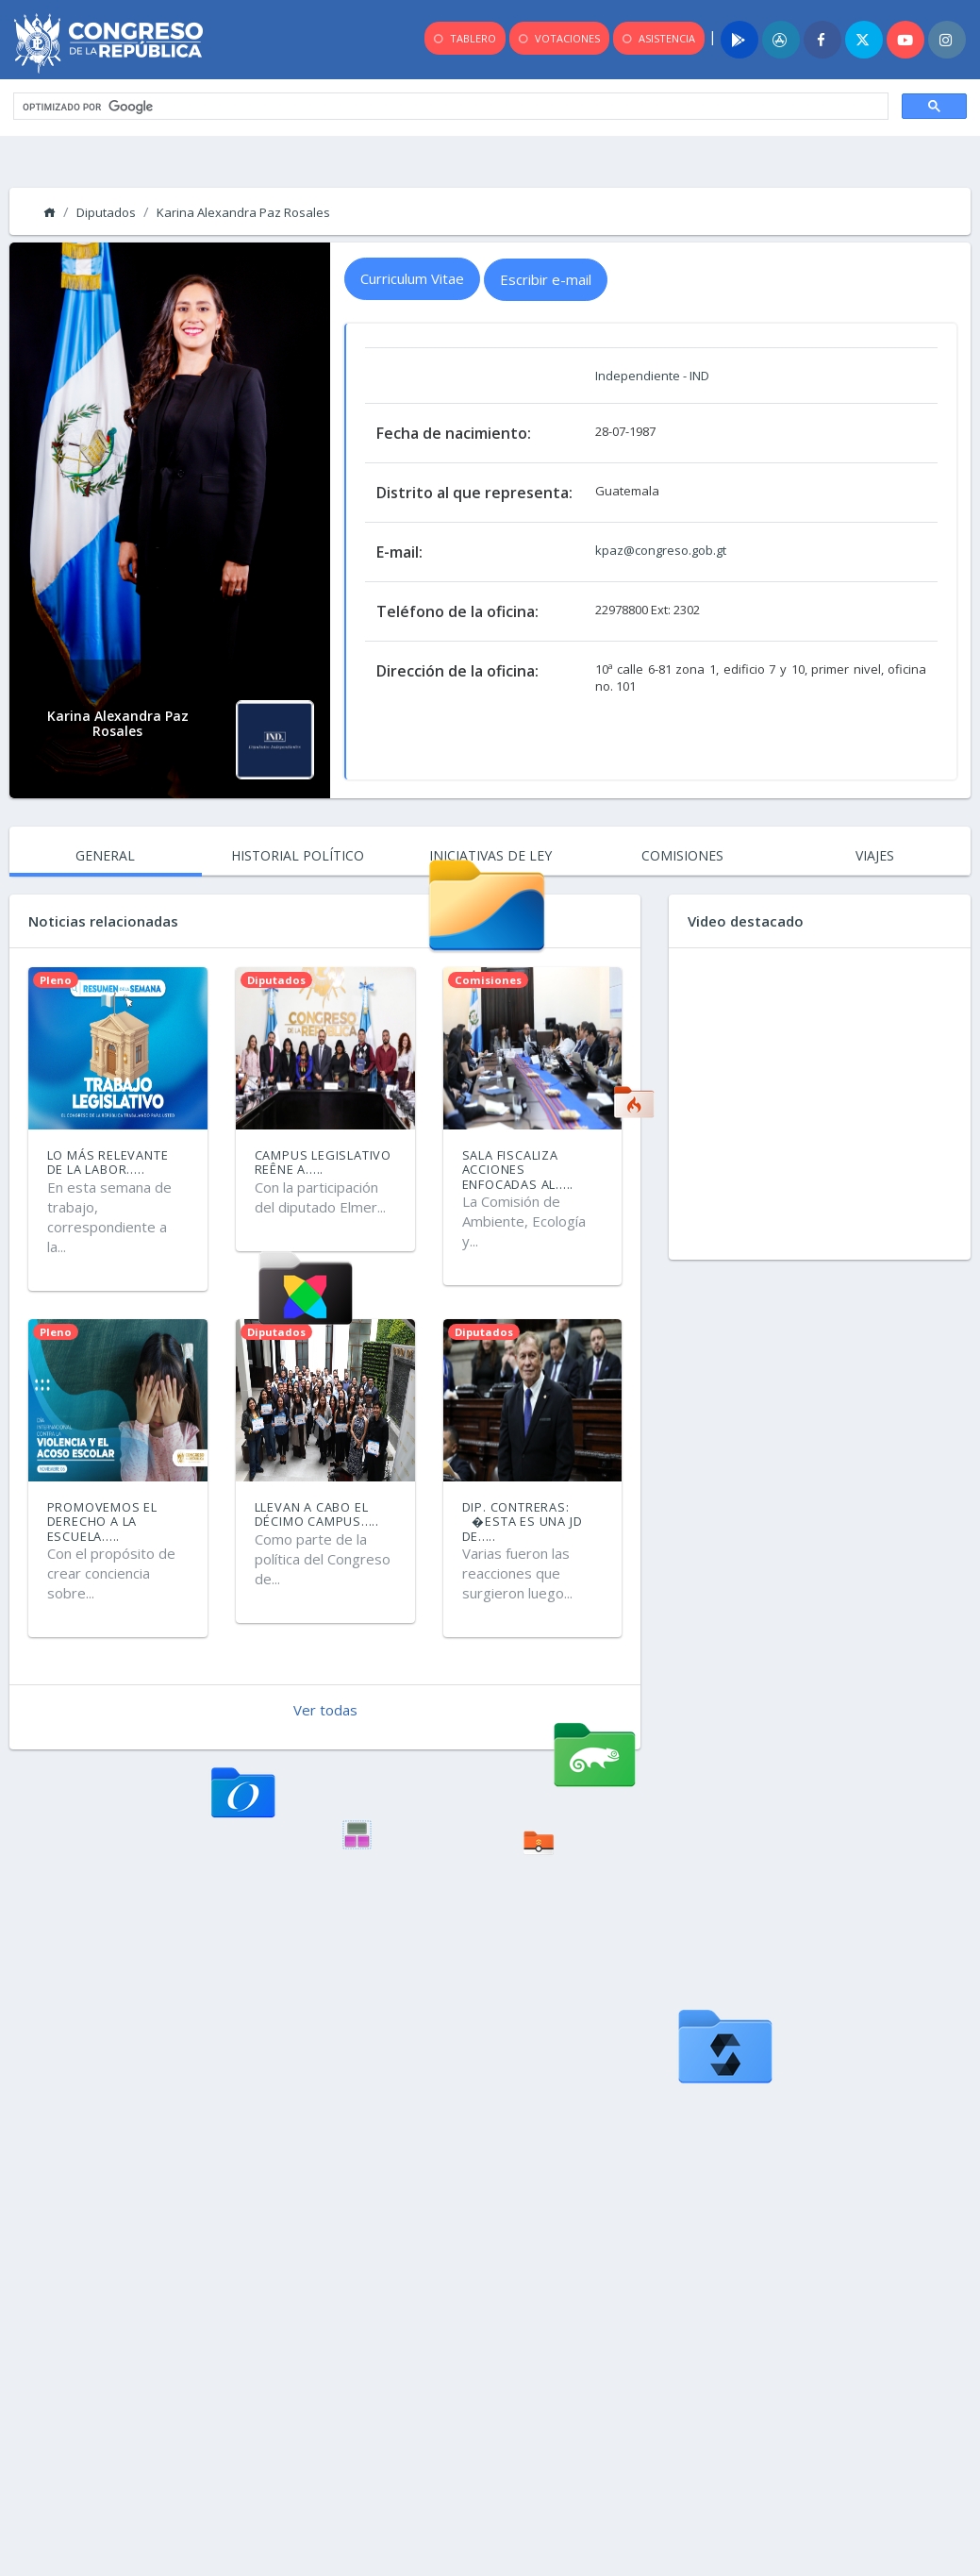  Describe the element at coordinates (305, 1290) in the screenshot. I see `folder containing haxe flixel game engine projects` at that location.